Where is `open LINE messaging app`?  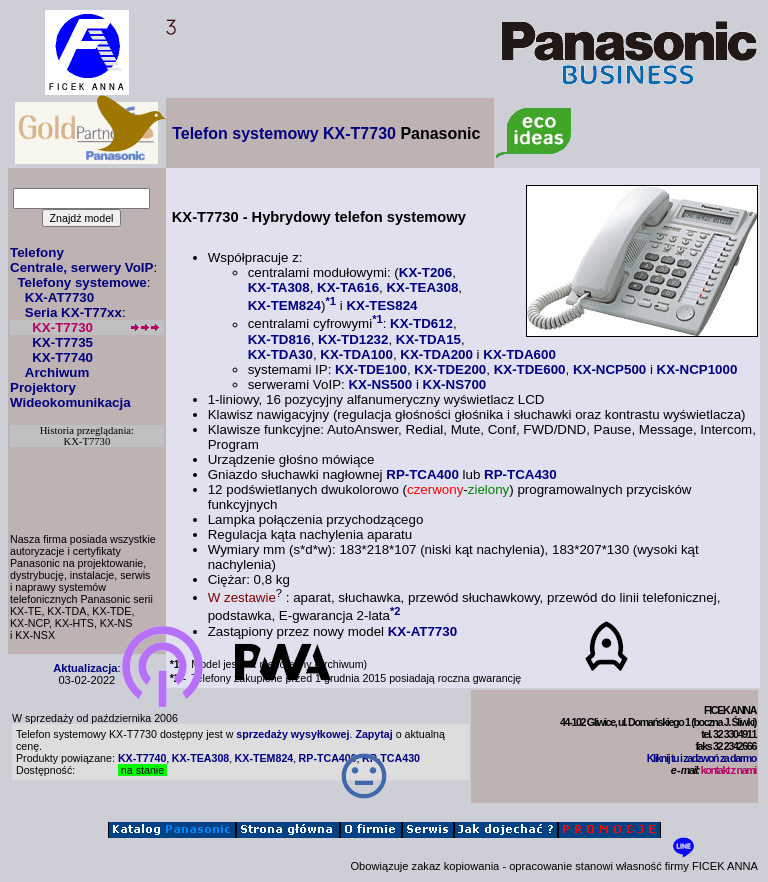 open LINE messaging app is located at coordinates (683, 847).